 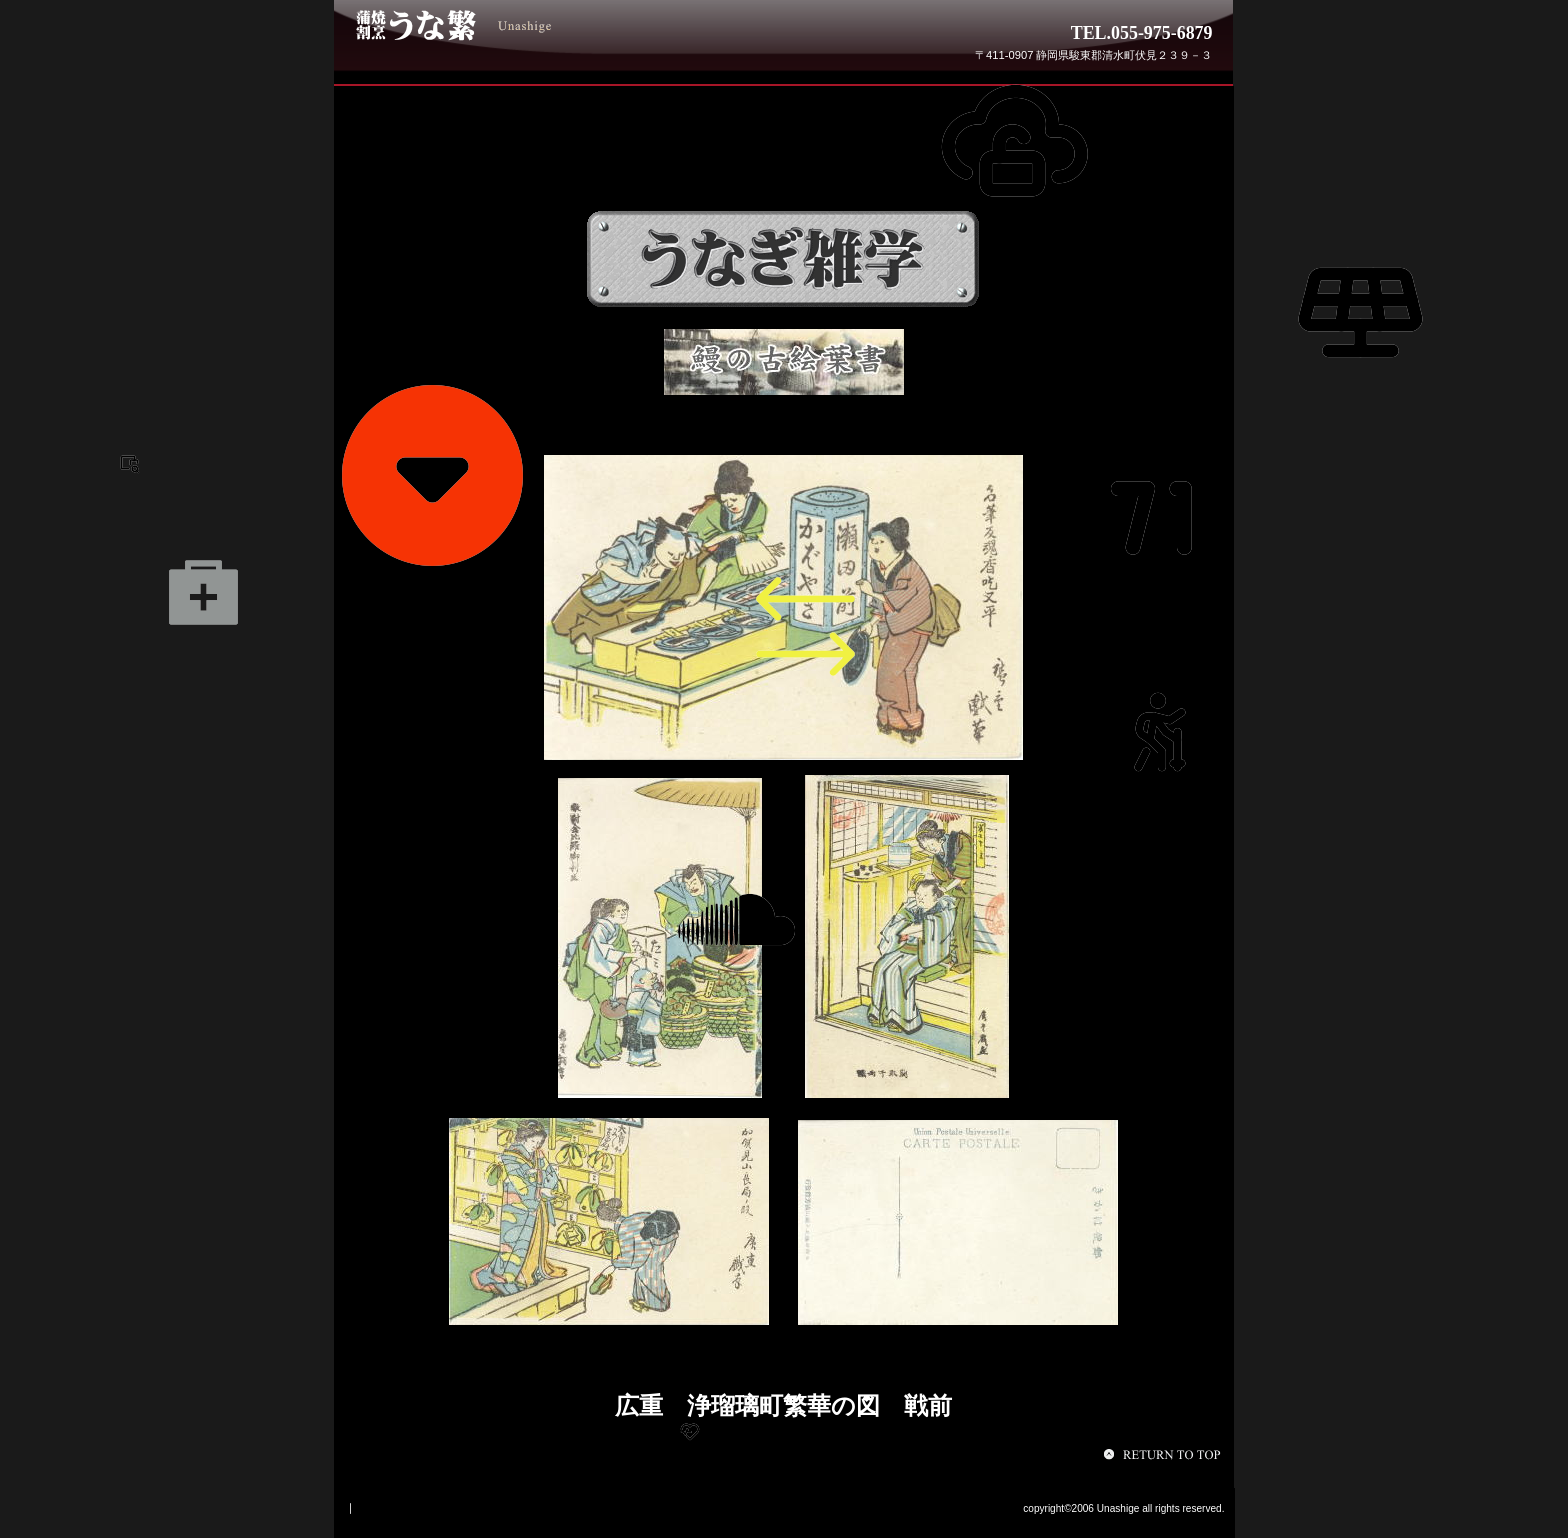 I want to click on view solar energy or panel settings, so click(x=1360, y=312).